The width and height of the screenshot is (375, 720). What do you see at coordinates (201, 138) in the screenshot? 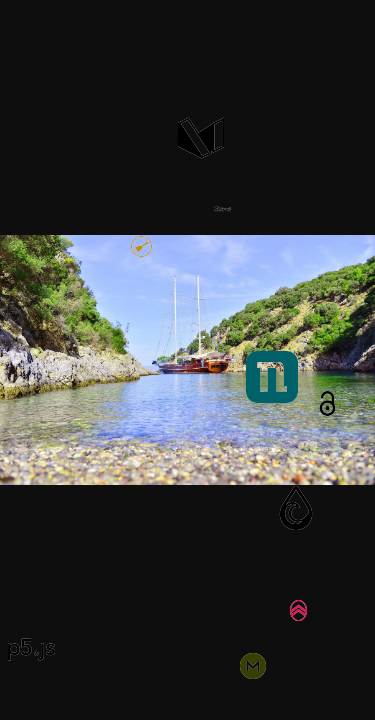
I see `visit Material for MkDocs documentation` at bounding box center [201, 138].